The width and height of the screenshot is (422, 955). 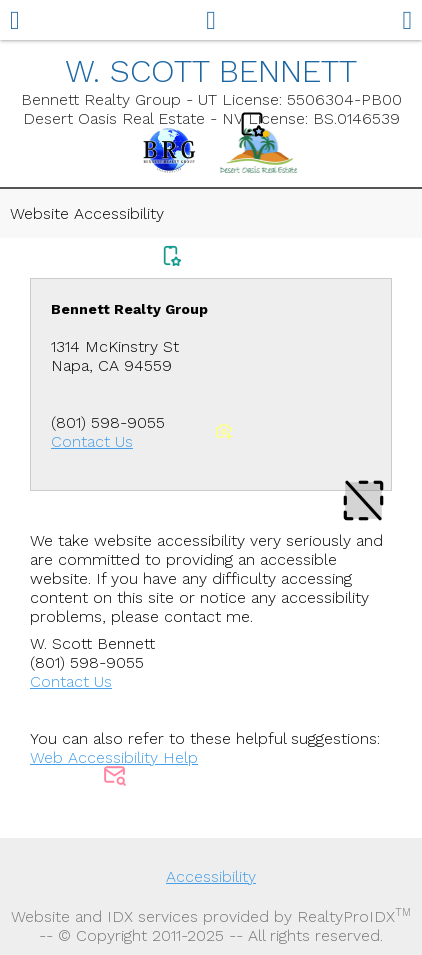 I want to click on search your emails, so click(x=114, y=774).